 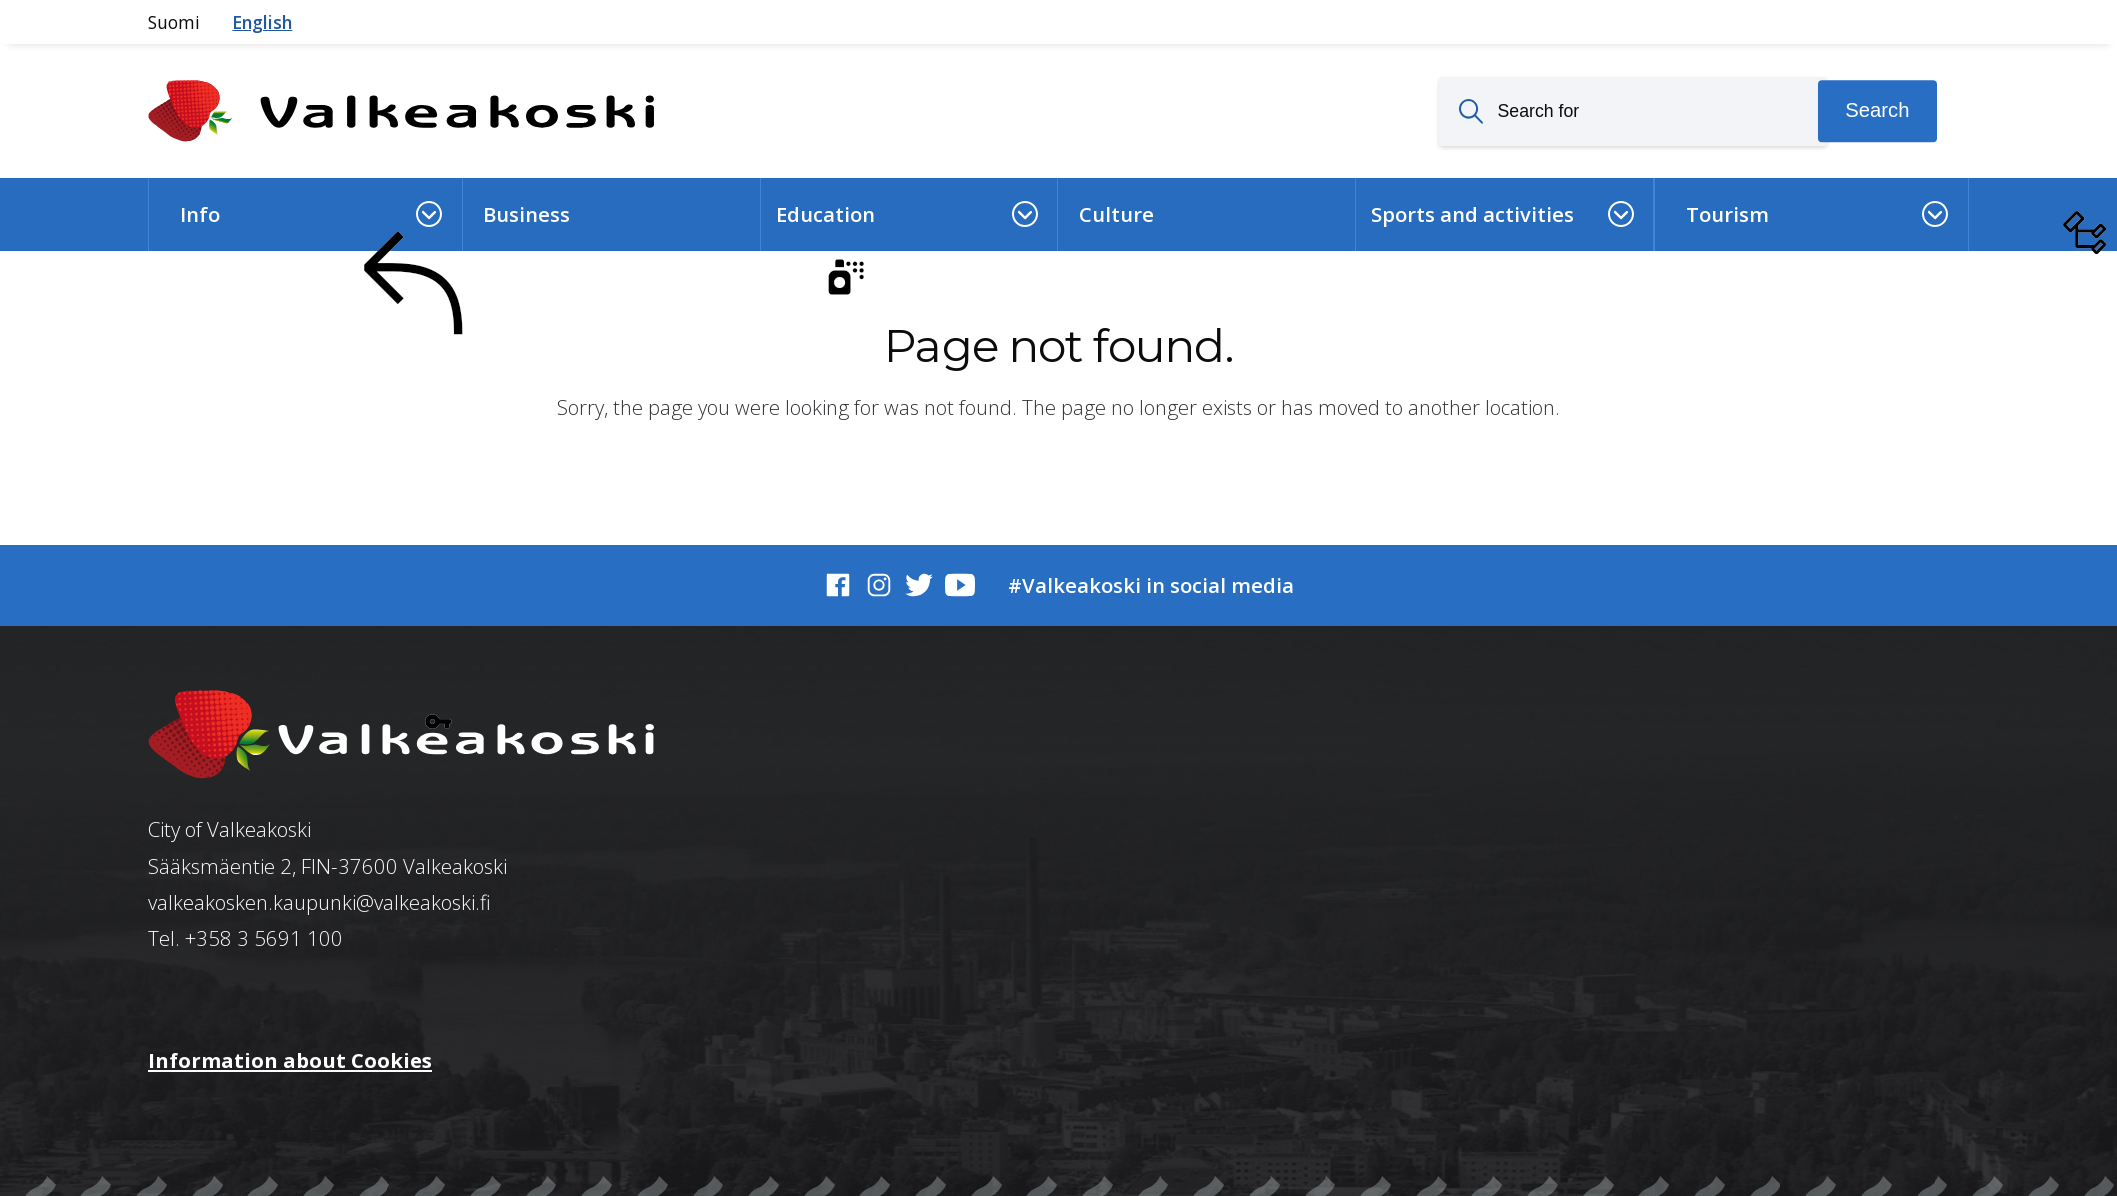 What do you see at coordinates (412, 280) in the screenshot?
I see `reply to a message or comment` at bounding box center [412, 280].